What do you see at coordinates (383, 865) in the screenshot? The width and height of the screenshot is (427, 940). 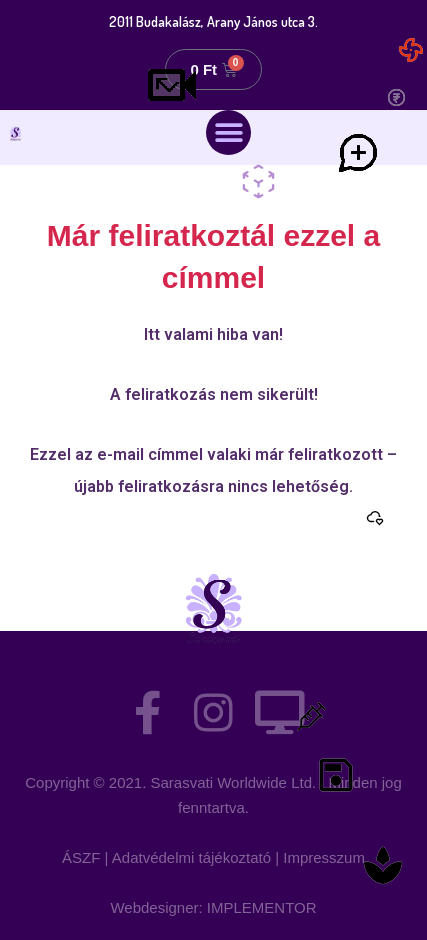 I see `access spa or wellness features` at bounding box center [383, 865].